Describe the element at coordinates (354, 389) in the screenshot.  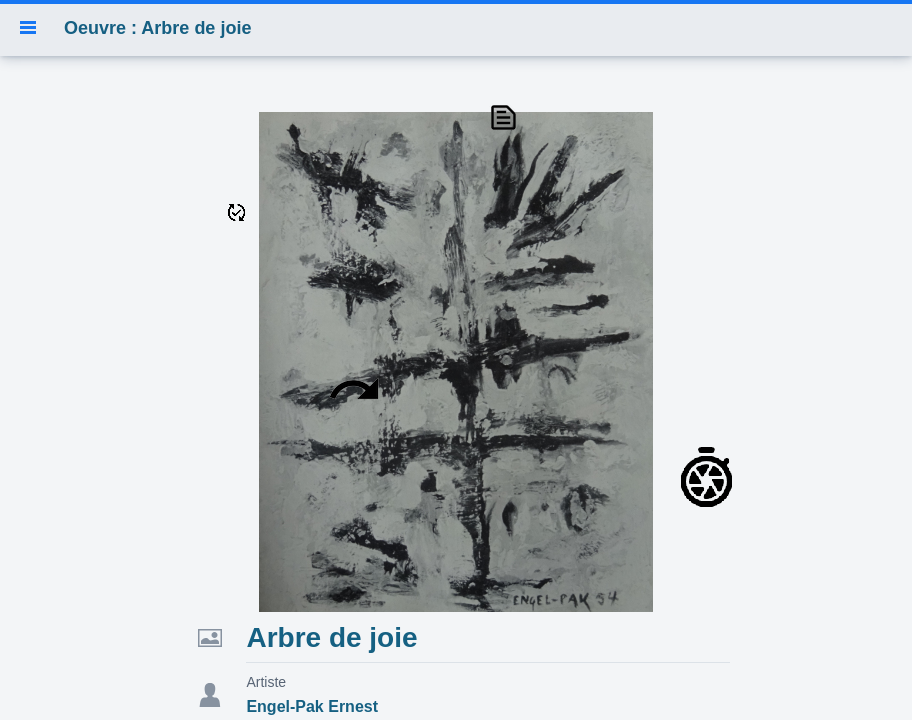
I see `redo the last undone action` at that location.